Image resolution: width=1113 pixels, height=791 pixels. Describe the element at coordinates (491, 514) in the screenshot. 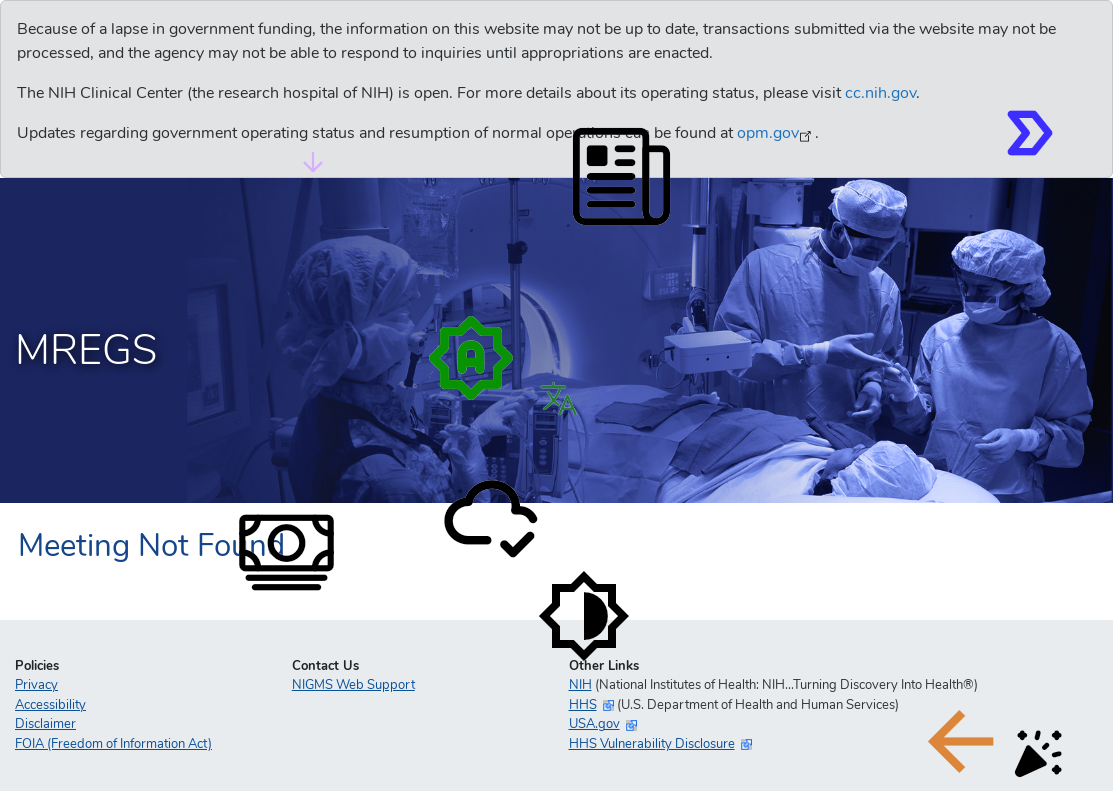

I see `file successfully uploaded to cloud storage` at that location.